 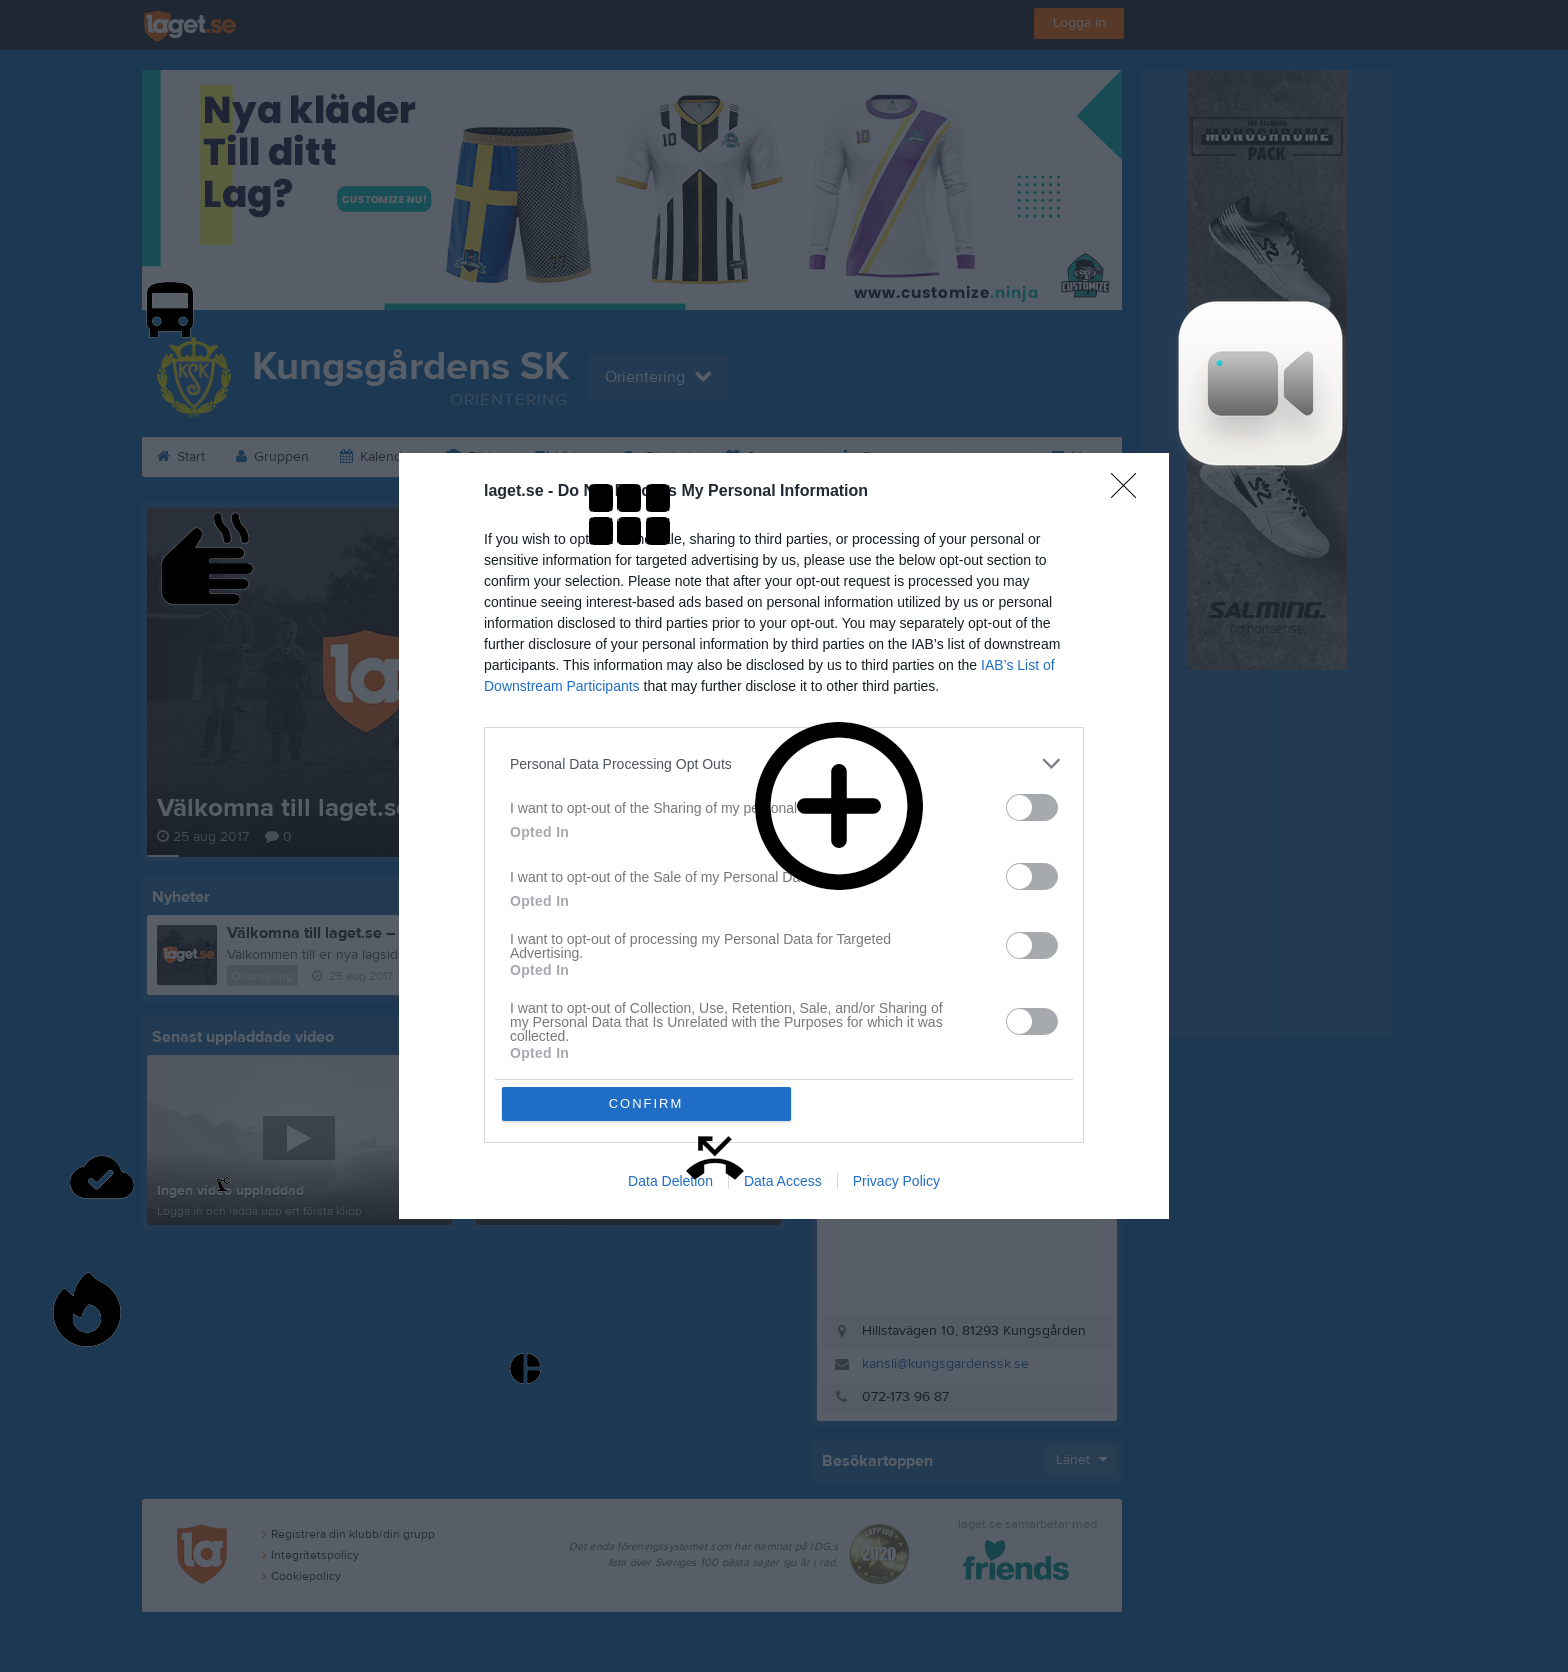 What do you see at coordinates (627, 517) in the screenshot?
I see `switch to grid view` at bounding box center [627, 517].